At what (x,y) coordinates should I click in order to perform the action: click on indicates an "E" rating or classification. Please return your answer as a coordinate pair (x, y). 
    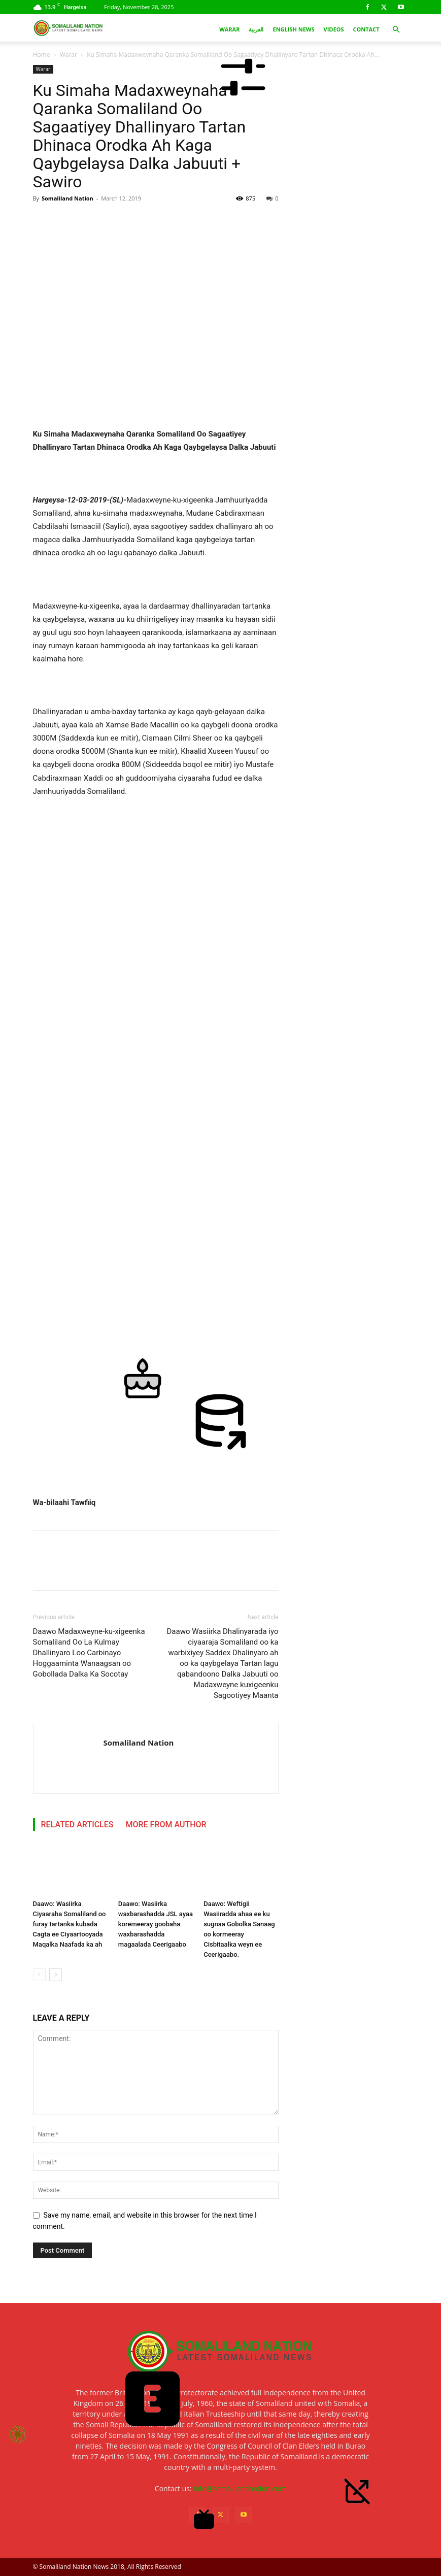
    Looking at the image, I should click on (152, 2398).